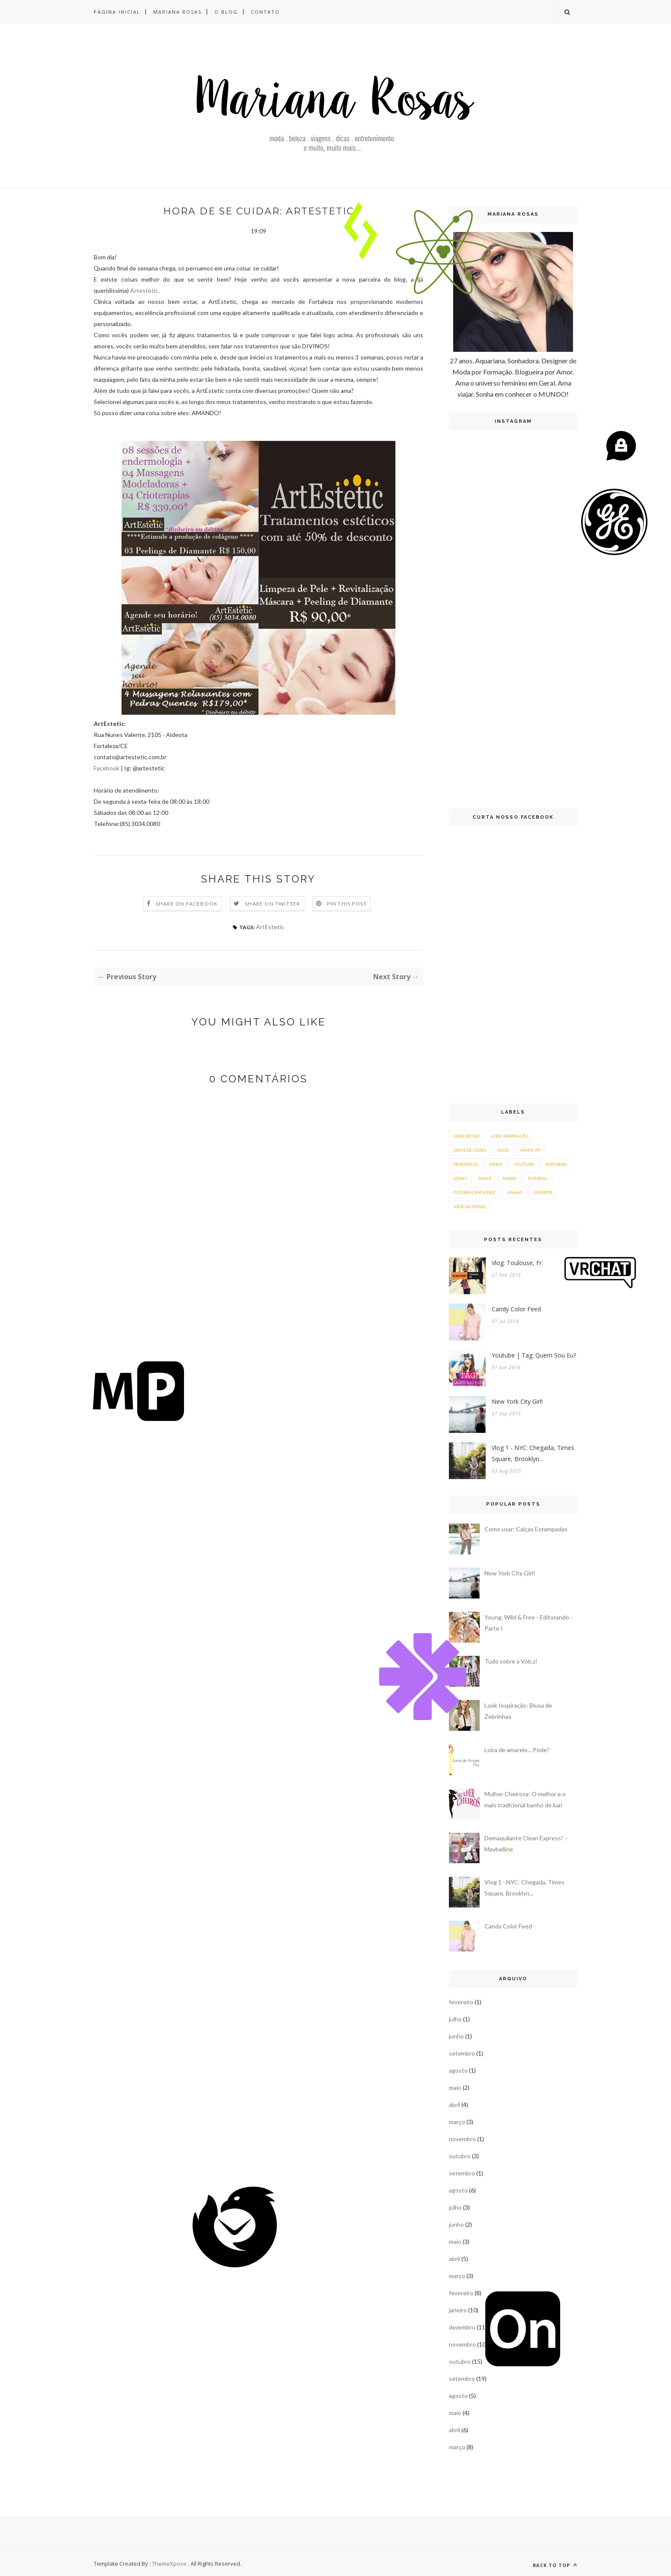 This screenshot has height=2576, width=671. Describe the element at coordinates (138, 1391) in the screenshot. I see `macports package manager logo` at that location.